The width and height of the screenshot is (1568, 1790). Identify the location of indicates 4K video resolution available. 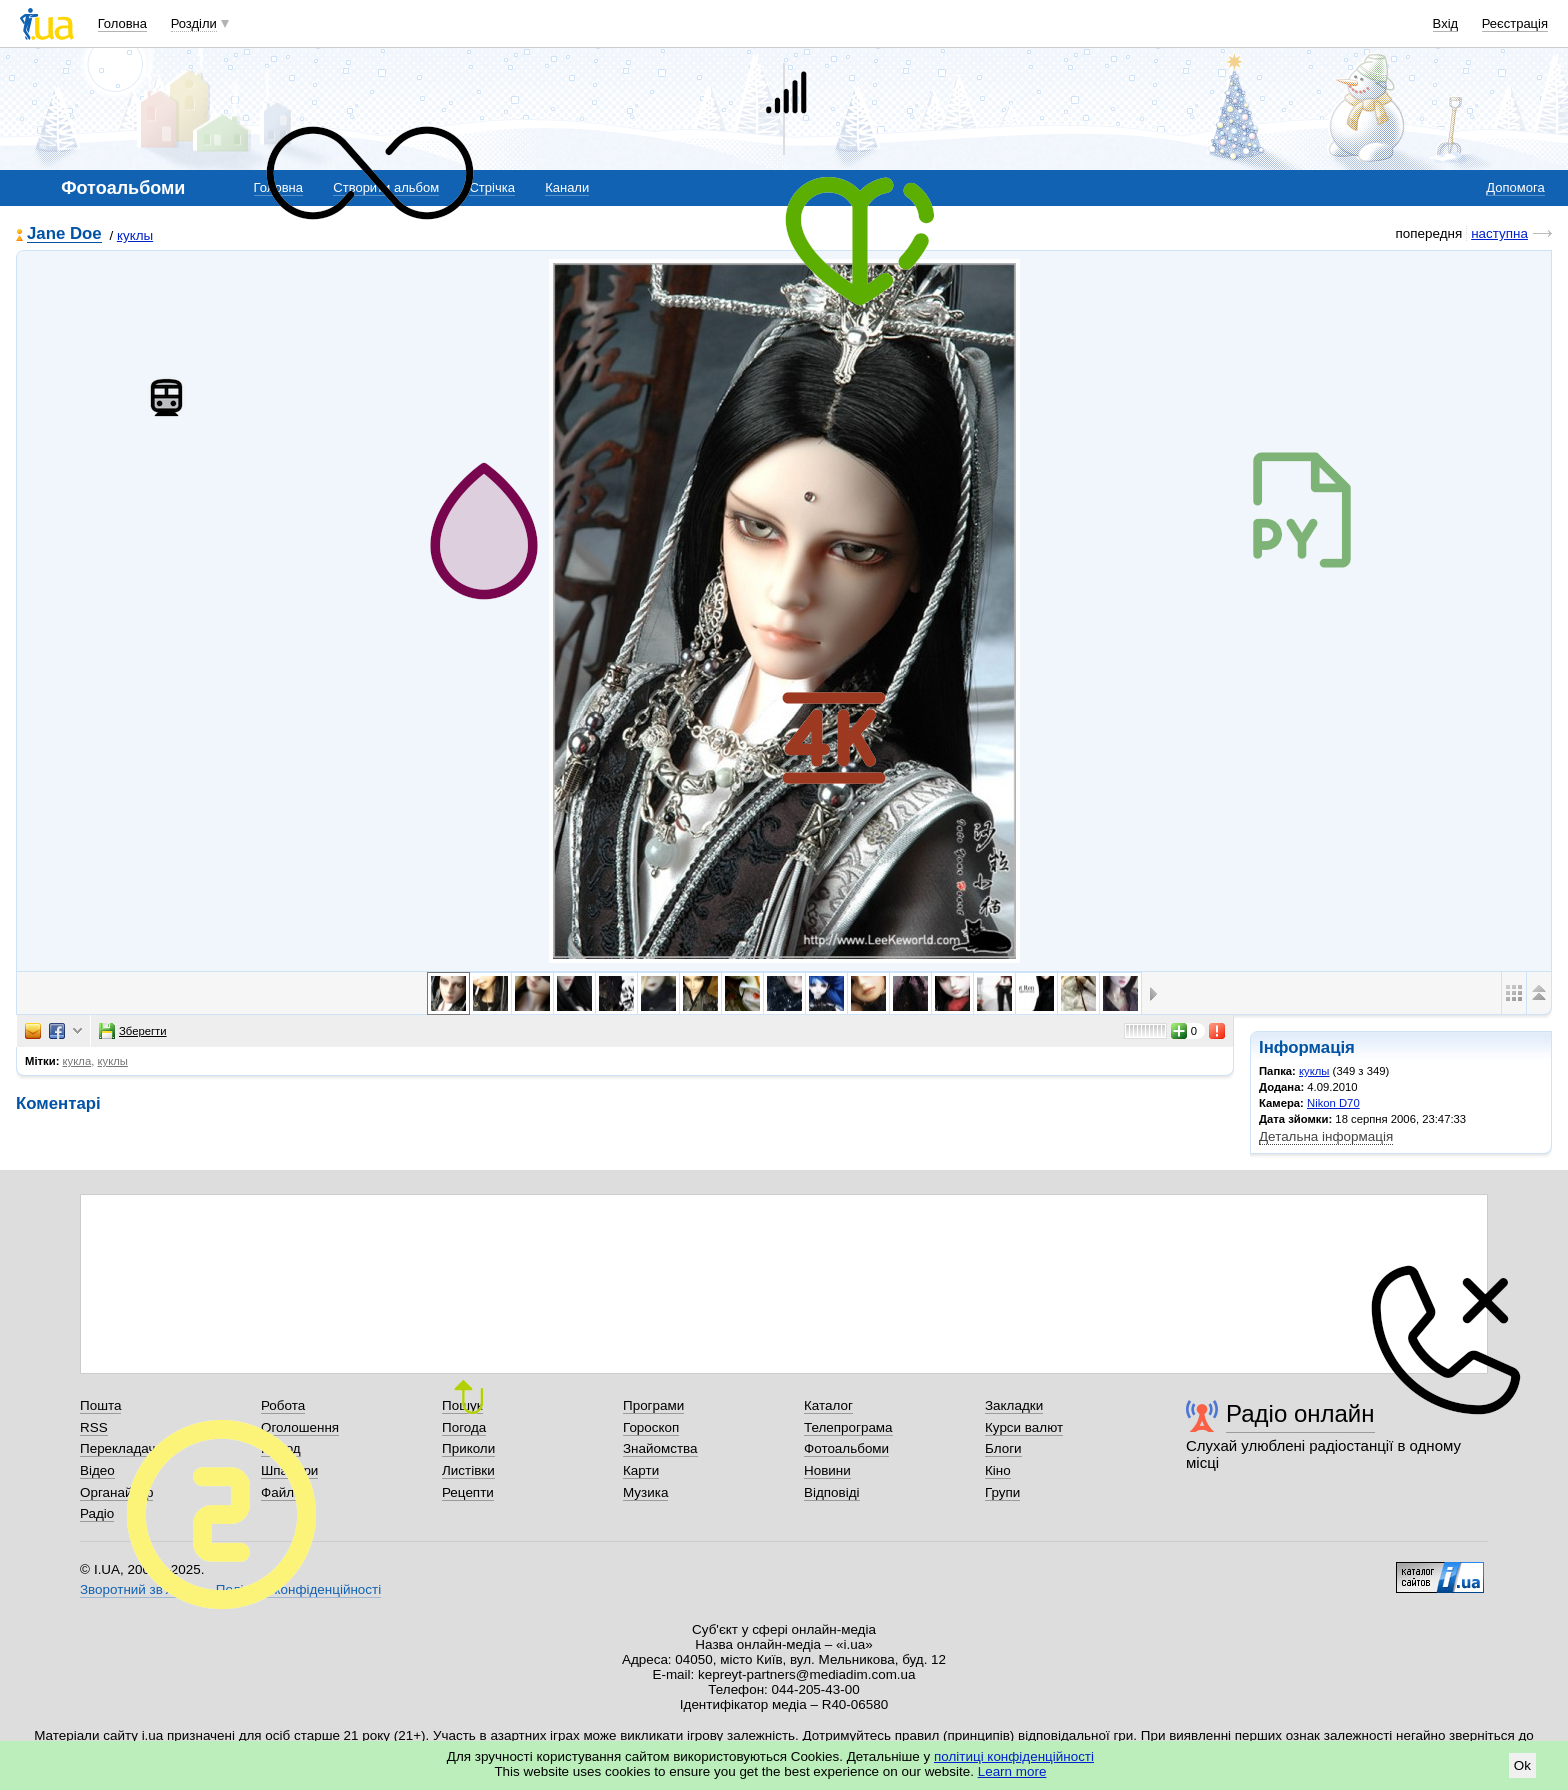
(834, 738).